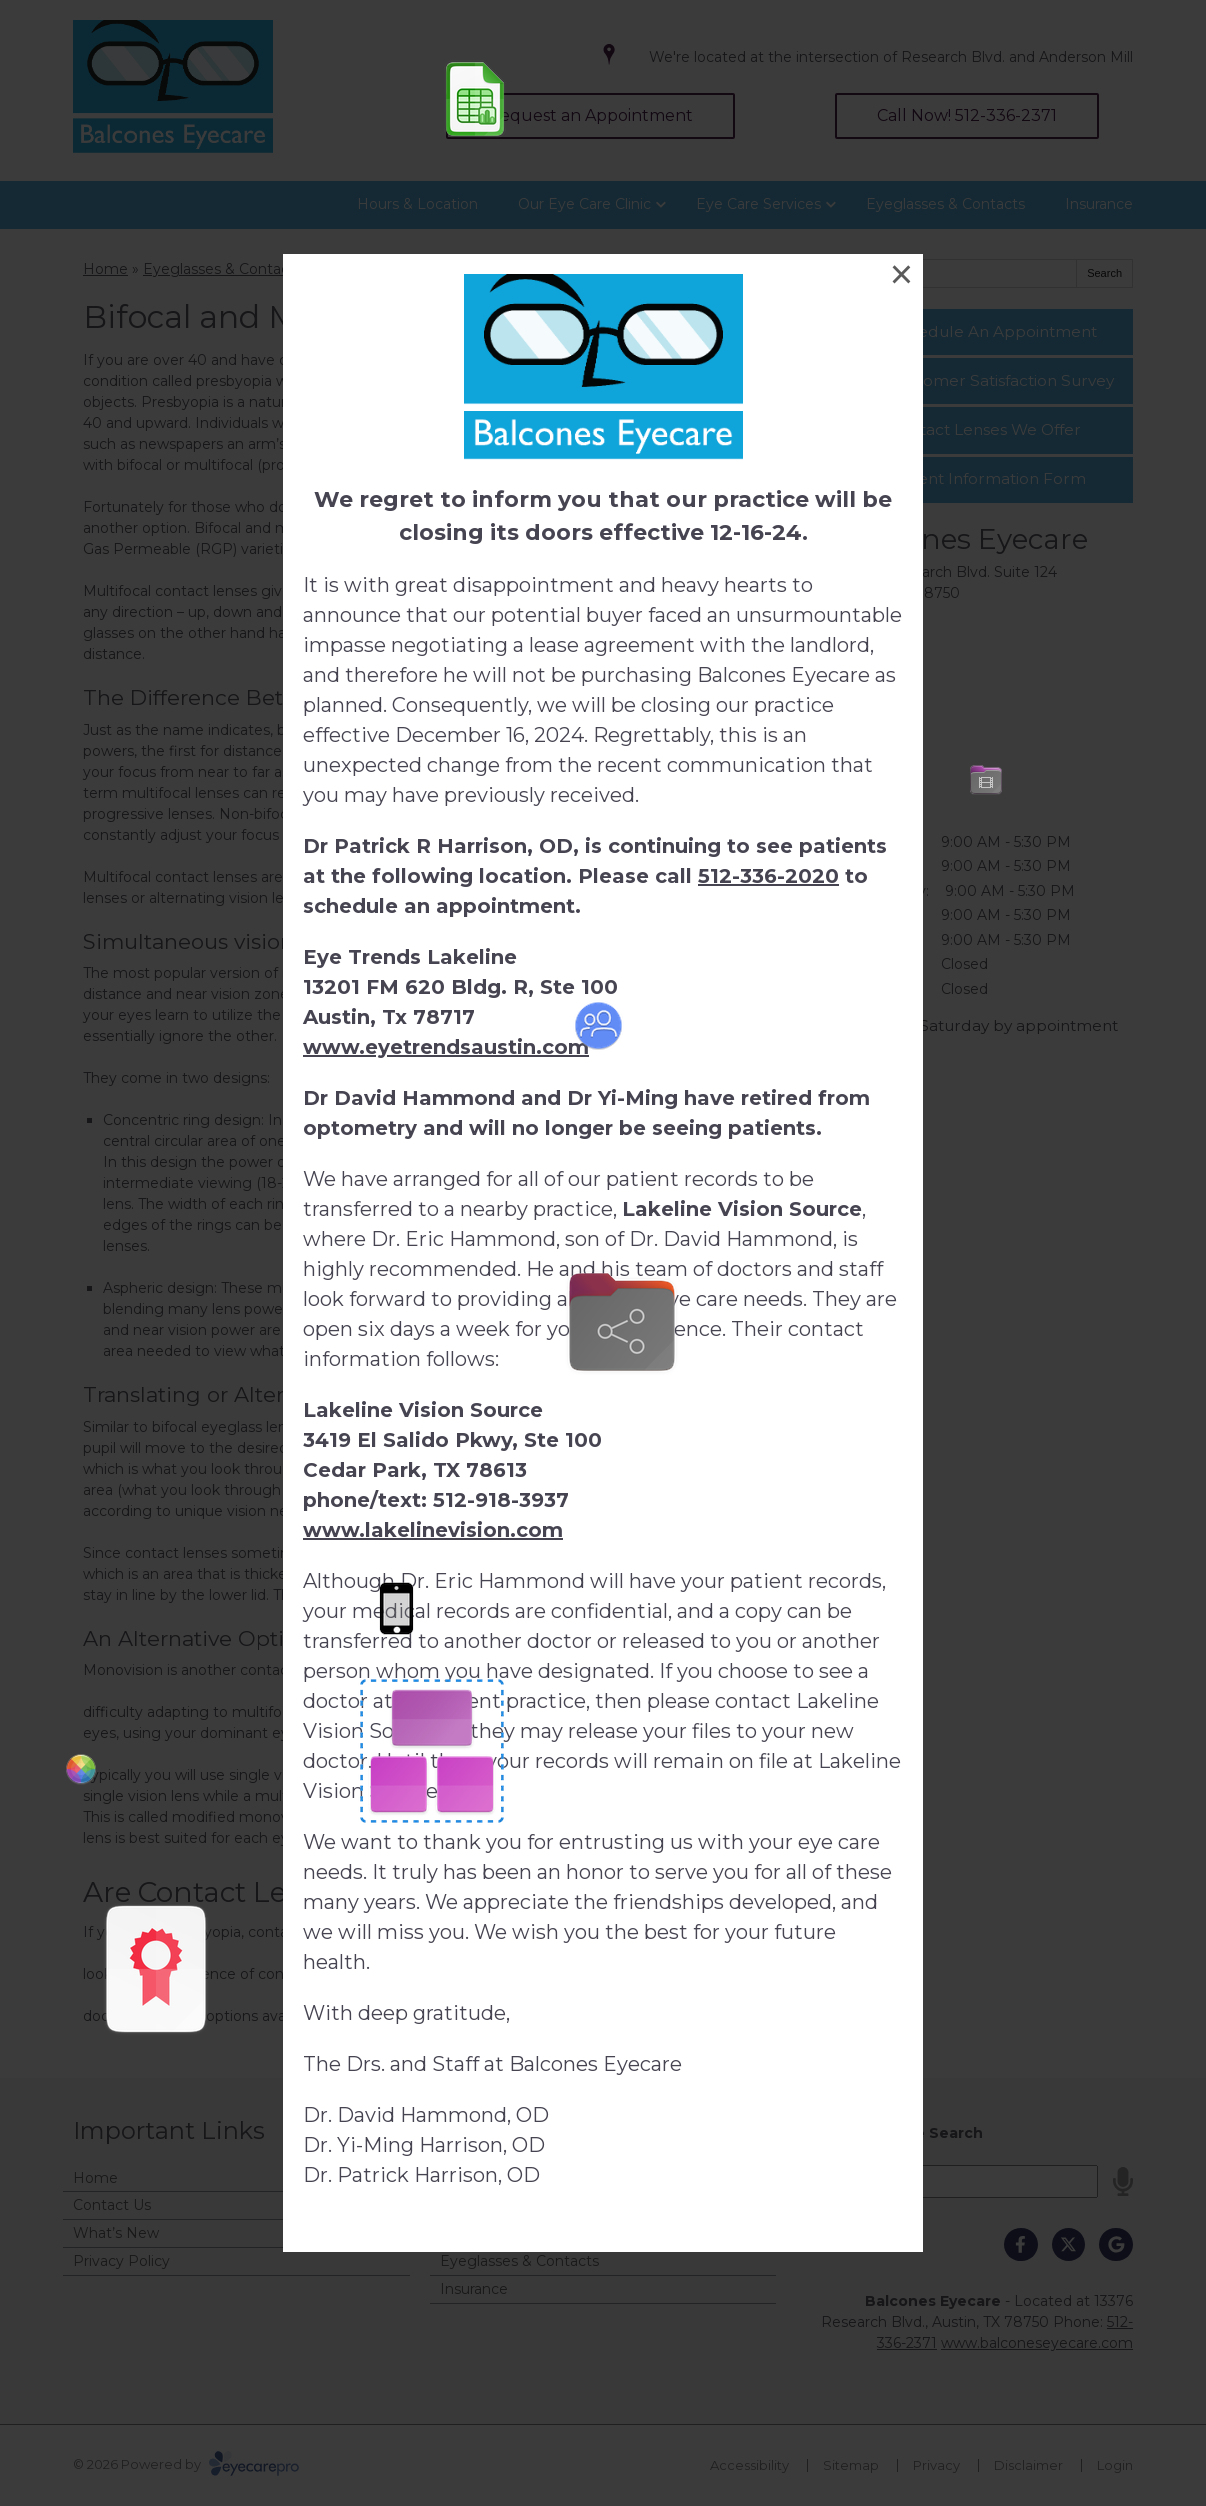  What do you see at coordinates (81, 1769) in the screenshot?
I see `open color picker or palette settings` at bounding box center [81, 1769].